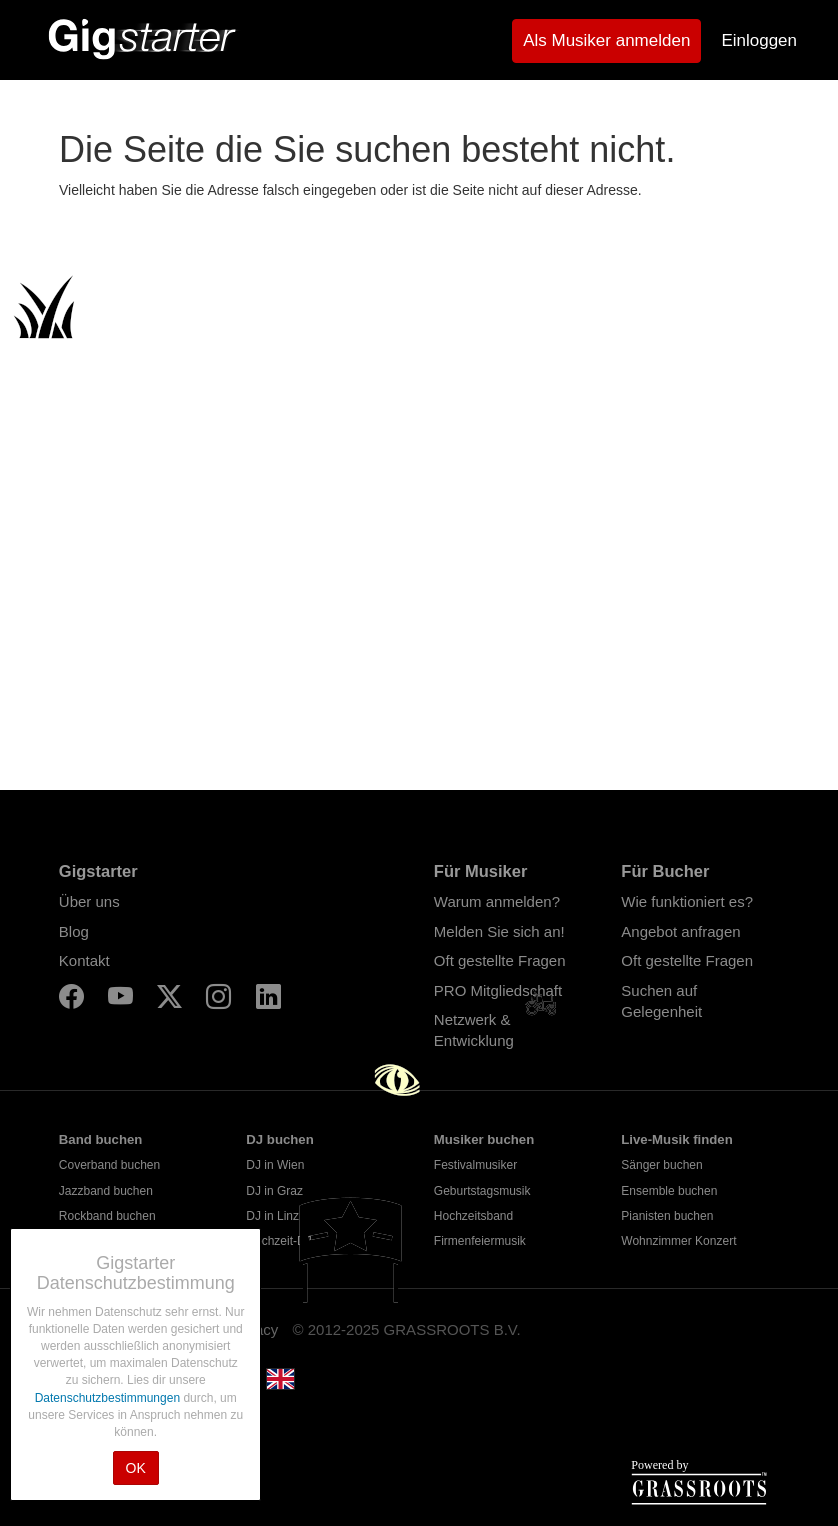  I want to click on view featured or starred content, so click(350, 1249).